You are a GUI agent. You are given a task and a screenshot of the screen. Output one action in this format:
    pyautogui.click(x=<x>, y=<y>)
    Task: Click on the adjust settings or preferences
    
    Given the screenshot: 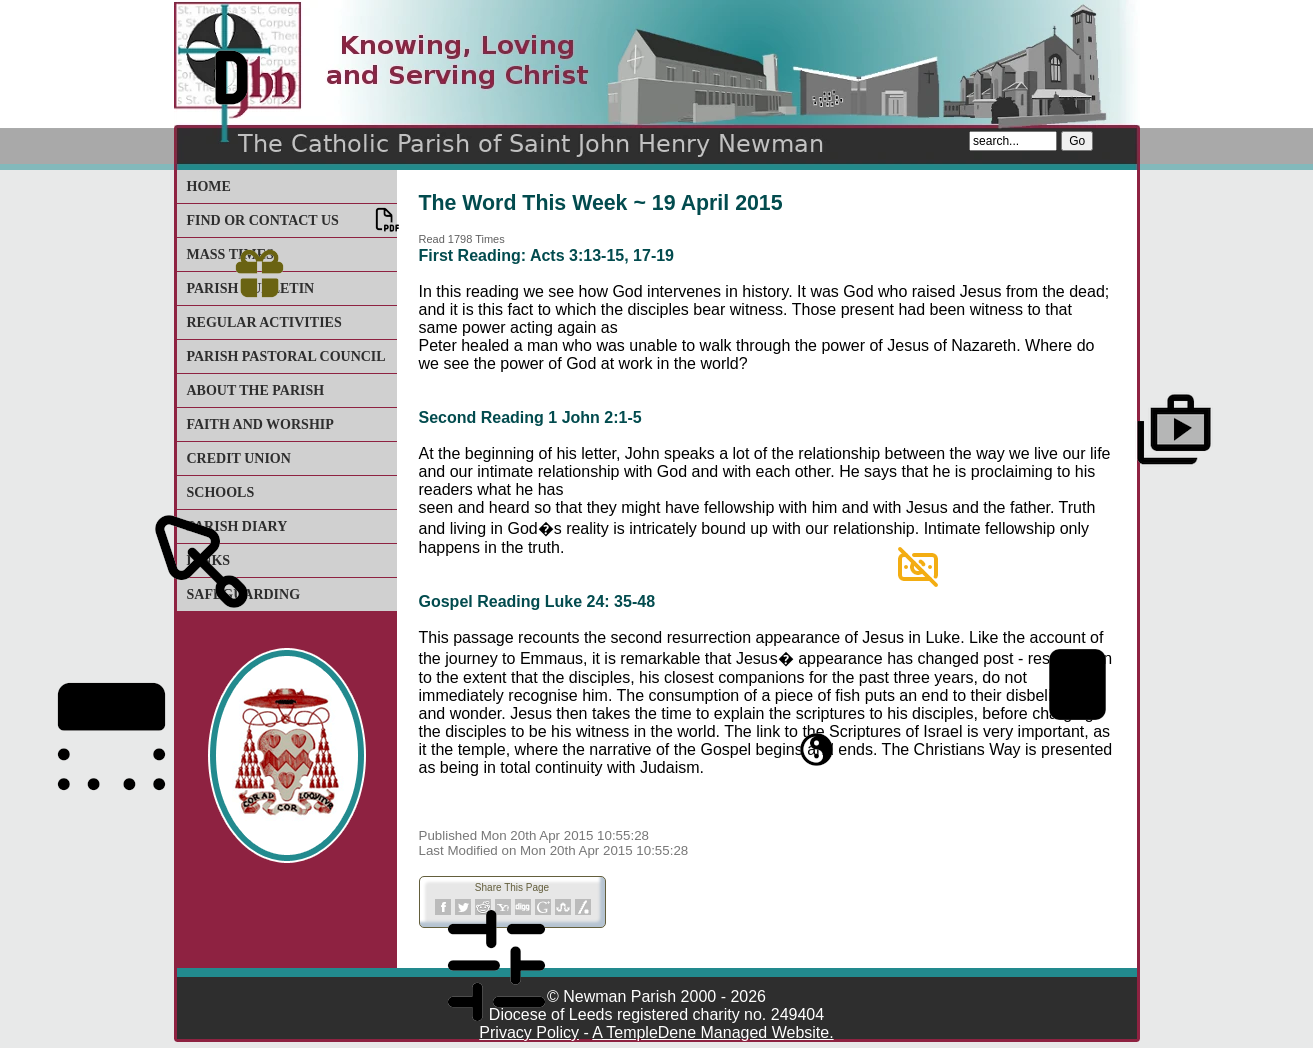 What is the action you would take?
    pyautogui.click(x=496, y=965)
    